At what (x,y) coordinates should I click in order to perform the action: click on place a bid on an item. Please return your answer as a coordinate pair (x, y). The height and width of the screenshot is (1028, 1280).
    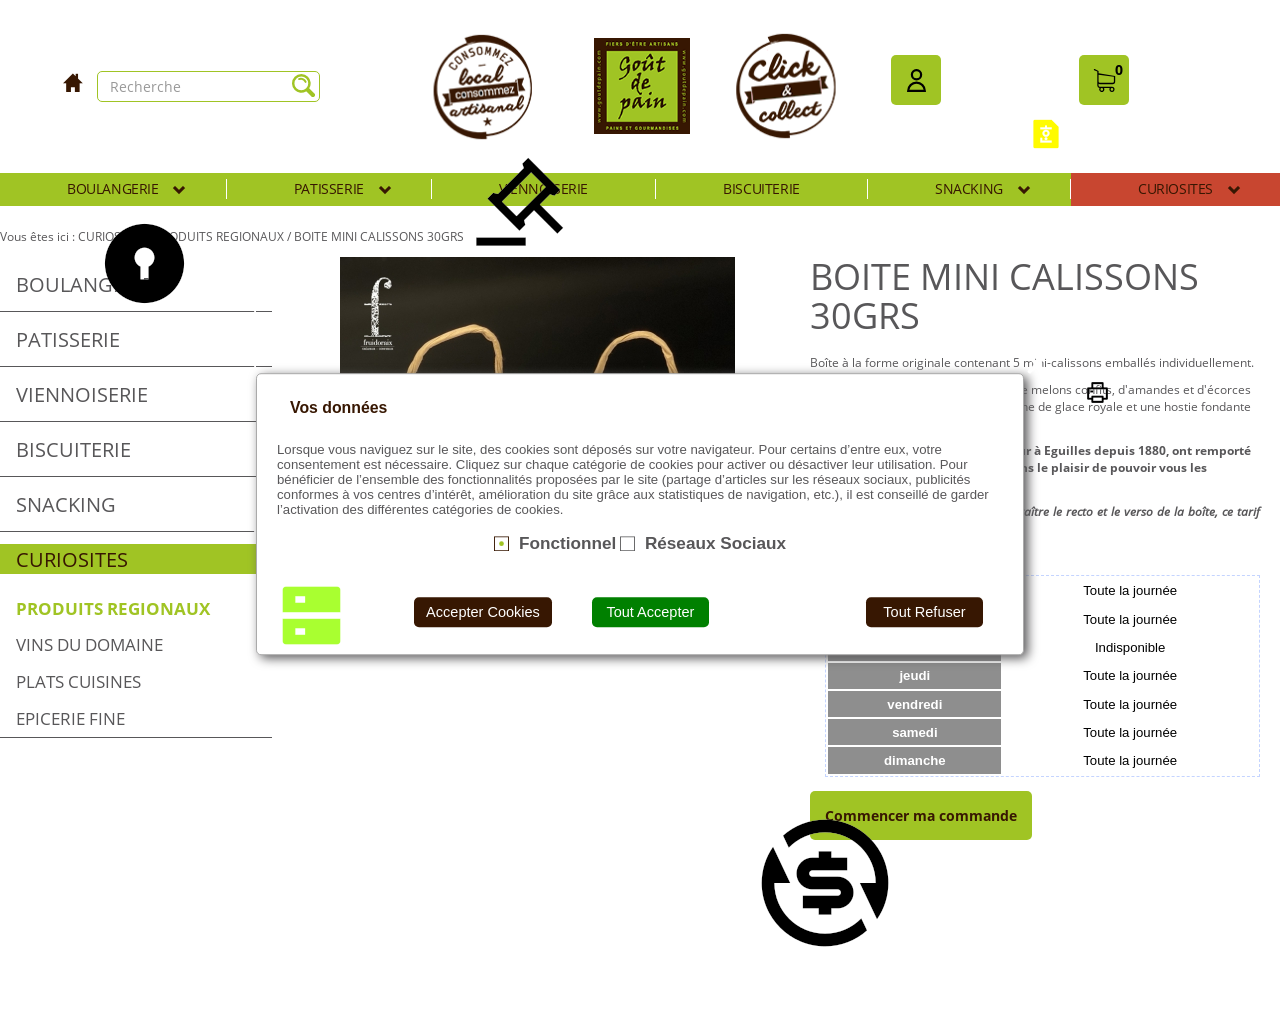
    Looking at the image, I should click on (517, 204).